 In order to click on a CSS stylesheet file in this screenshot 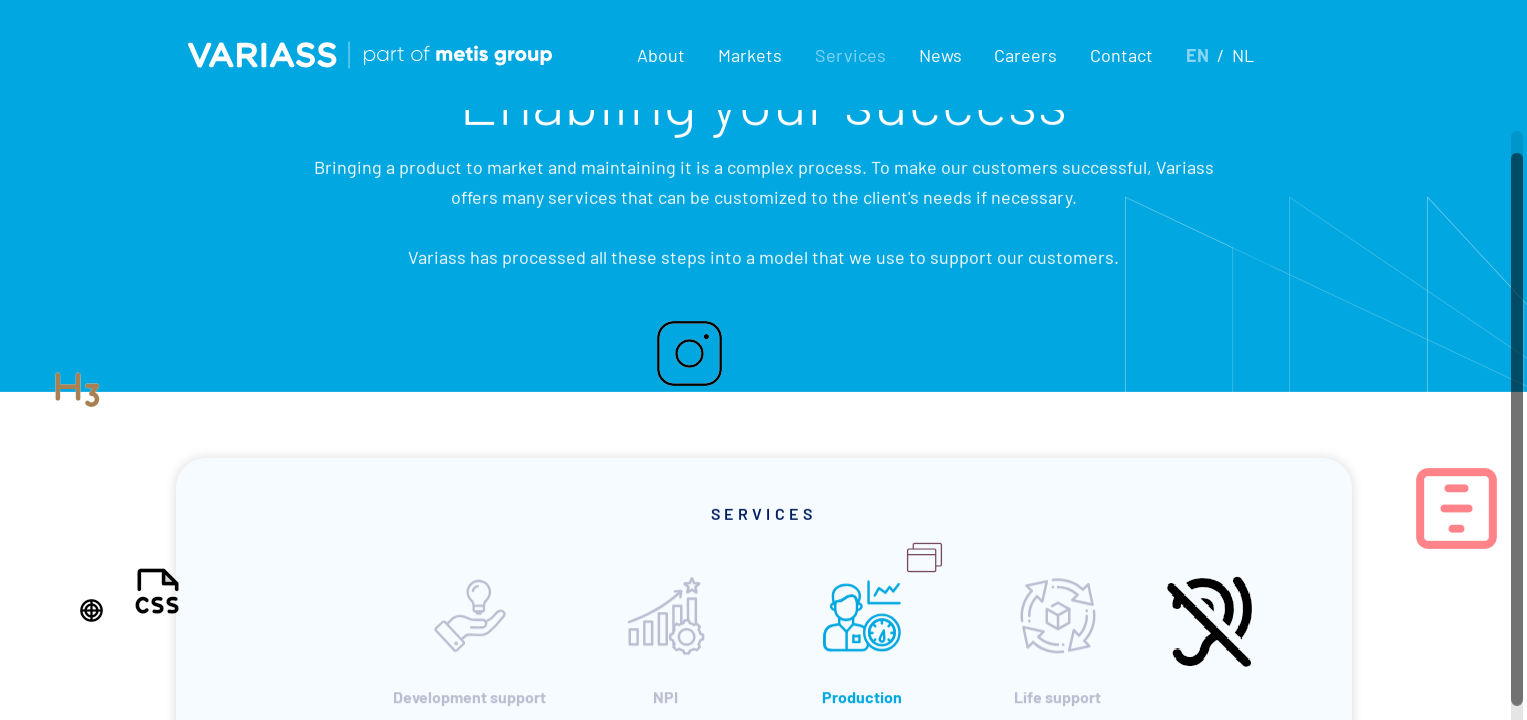, I will do `click(158, 593)`.